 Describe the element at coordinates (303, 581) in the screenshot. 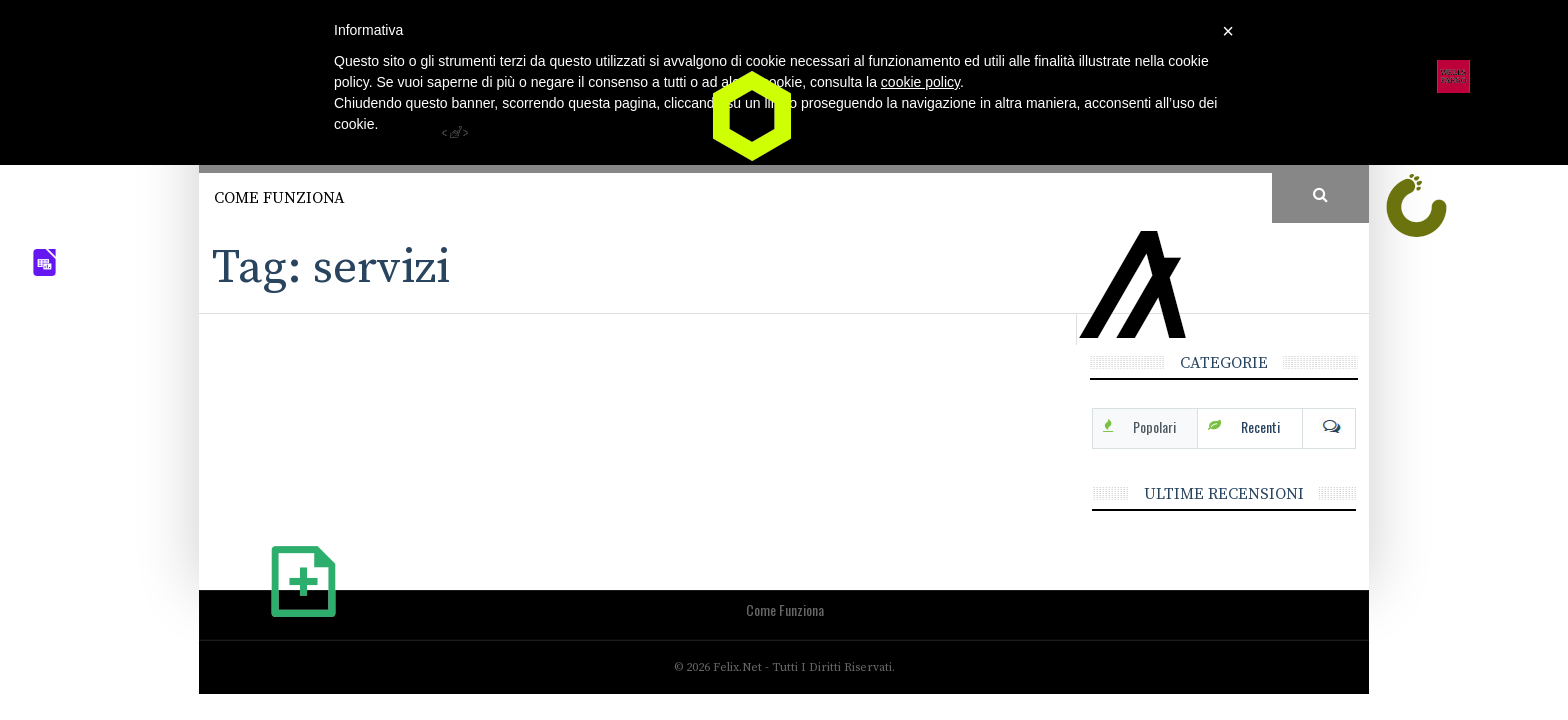

I see `create a new file` at that location.